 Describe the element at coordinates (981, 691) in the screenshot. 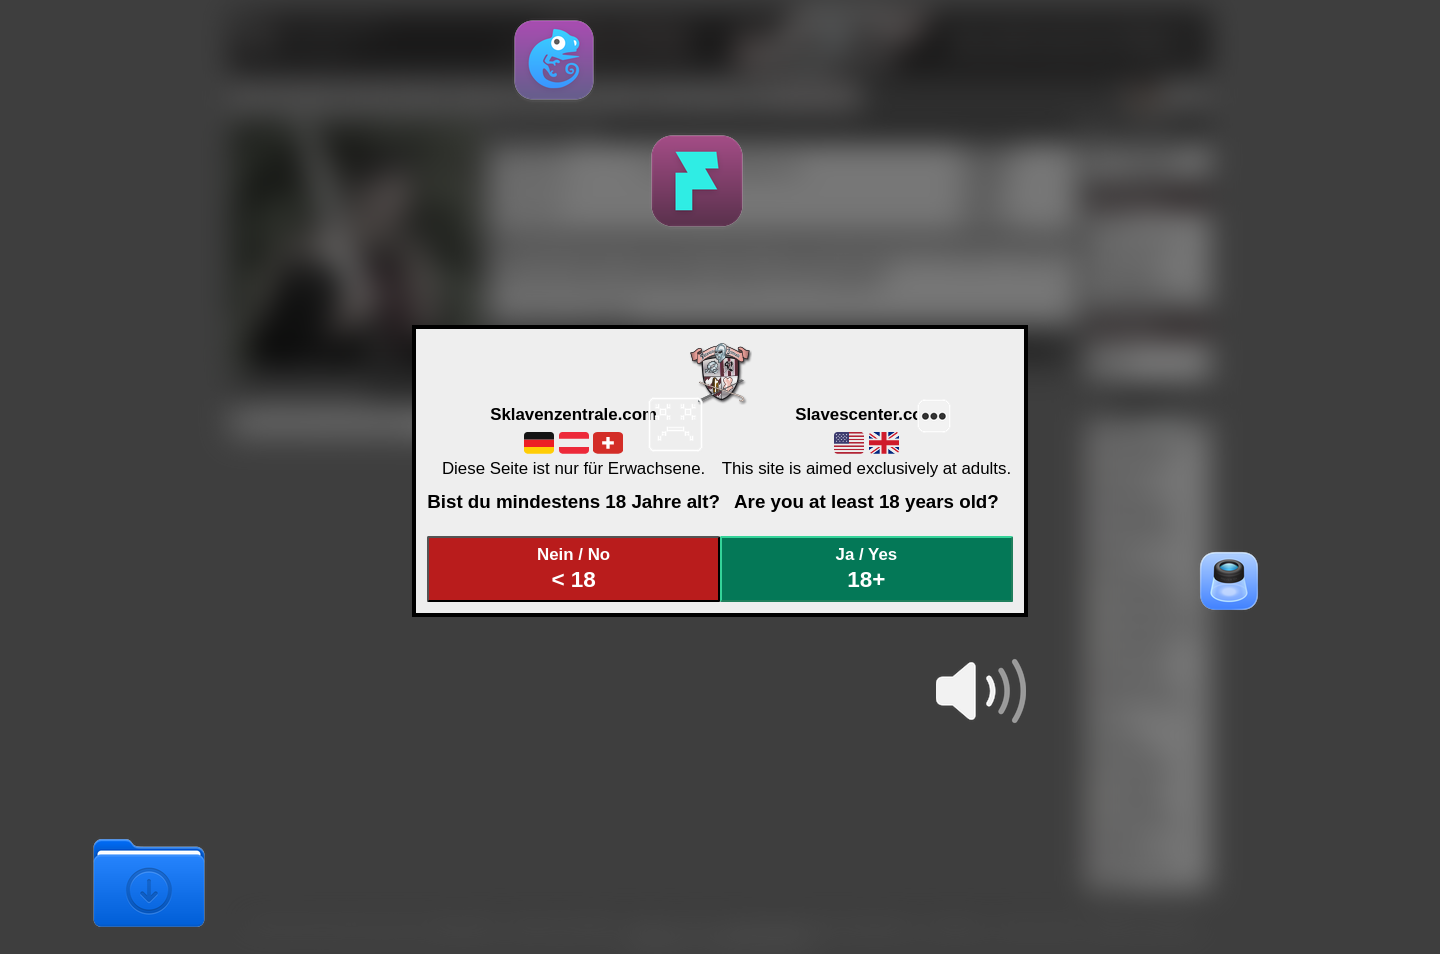

I see `indicates low volume level` at that location.